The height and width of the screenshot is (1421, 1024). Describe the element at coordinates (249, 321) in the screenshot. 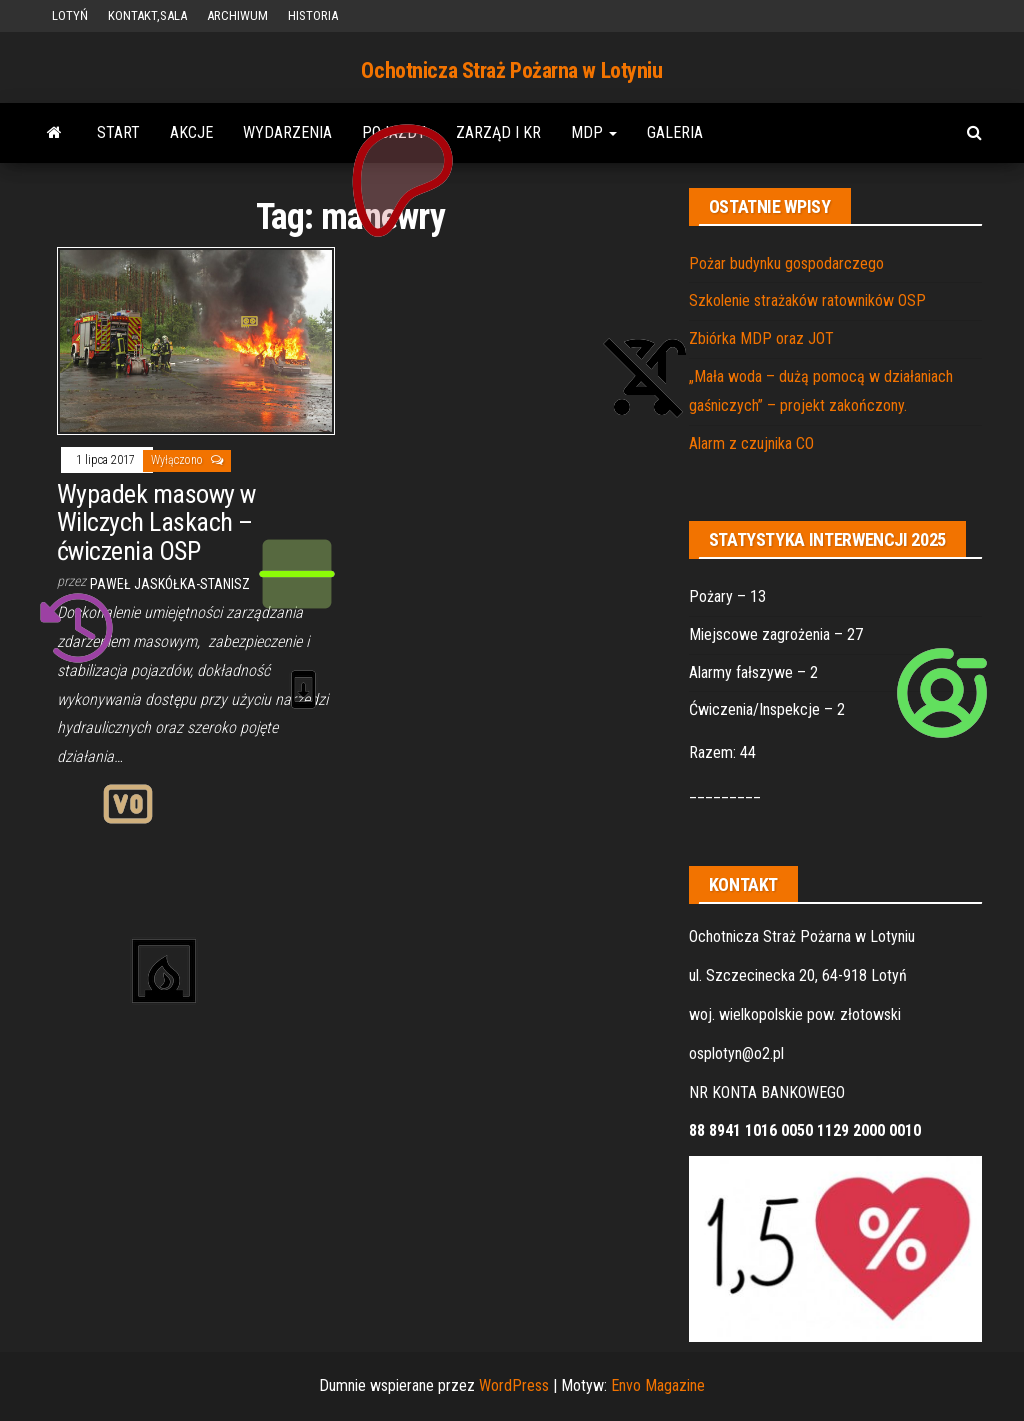

I see `view graphics card or GPU information` at that location.